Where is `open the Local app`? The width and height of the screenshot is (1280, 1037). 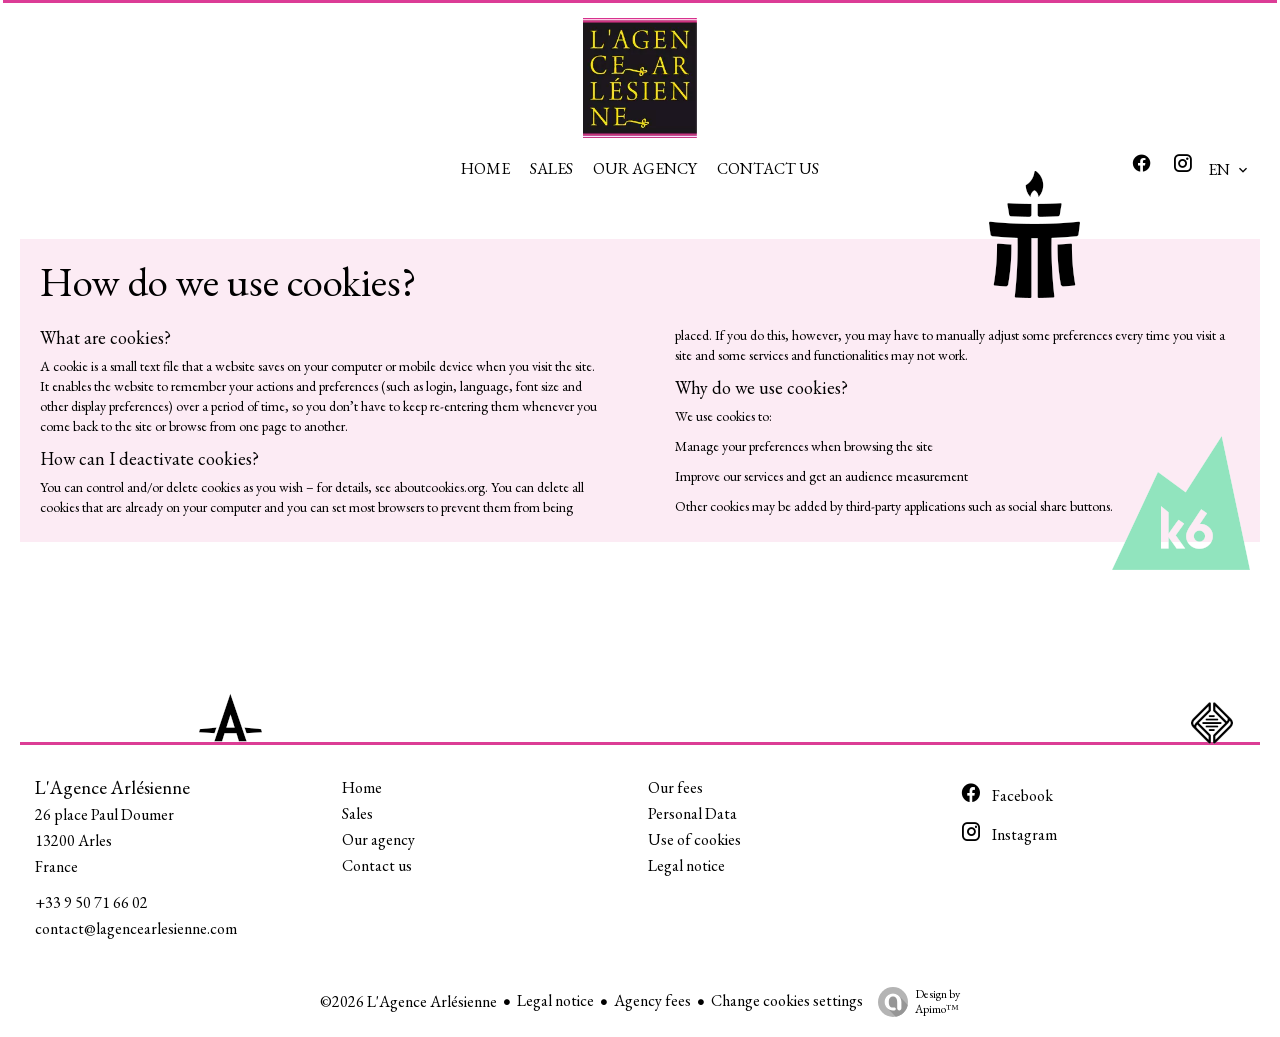 open the Local app is located at coordinates (1212, 723).